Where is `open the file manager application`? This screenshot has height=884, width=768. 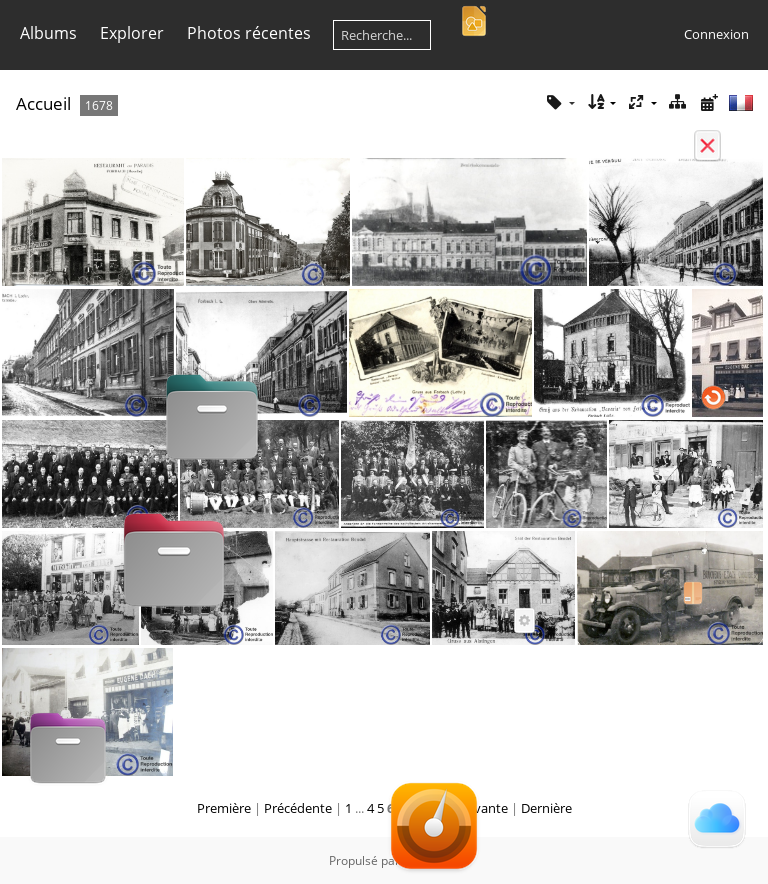
open the file manager application is located at coordinates (68, 748).